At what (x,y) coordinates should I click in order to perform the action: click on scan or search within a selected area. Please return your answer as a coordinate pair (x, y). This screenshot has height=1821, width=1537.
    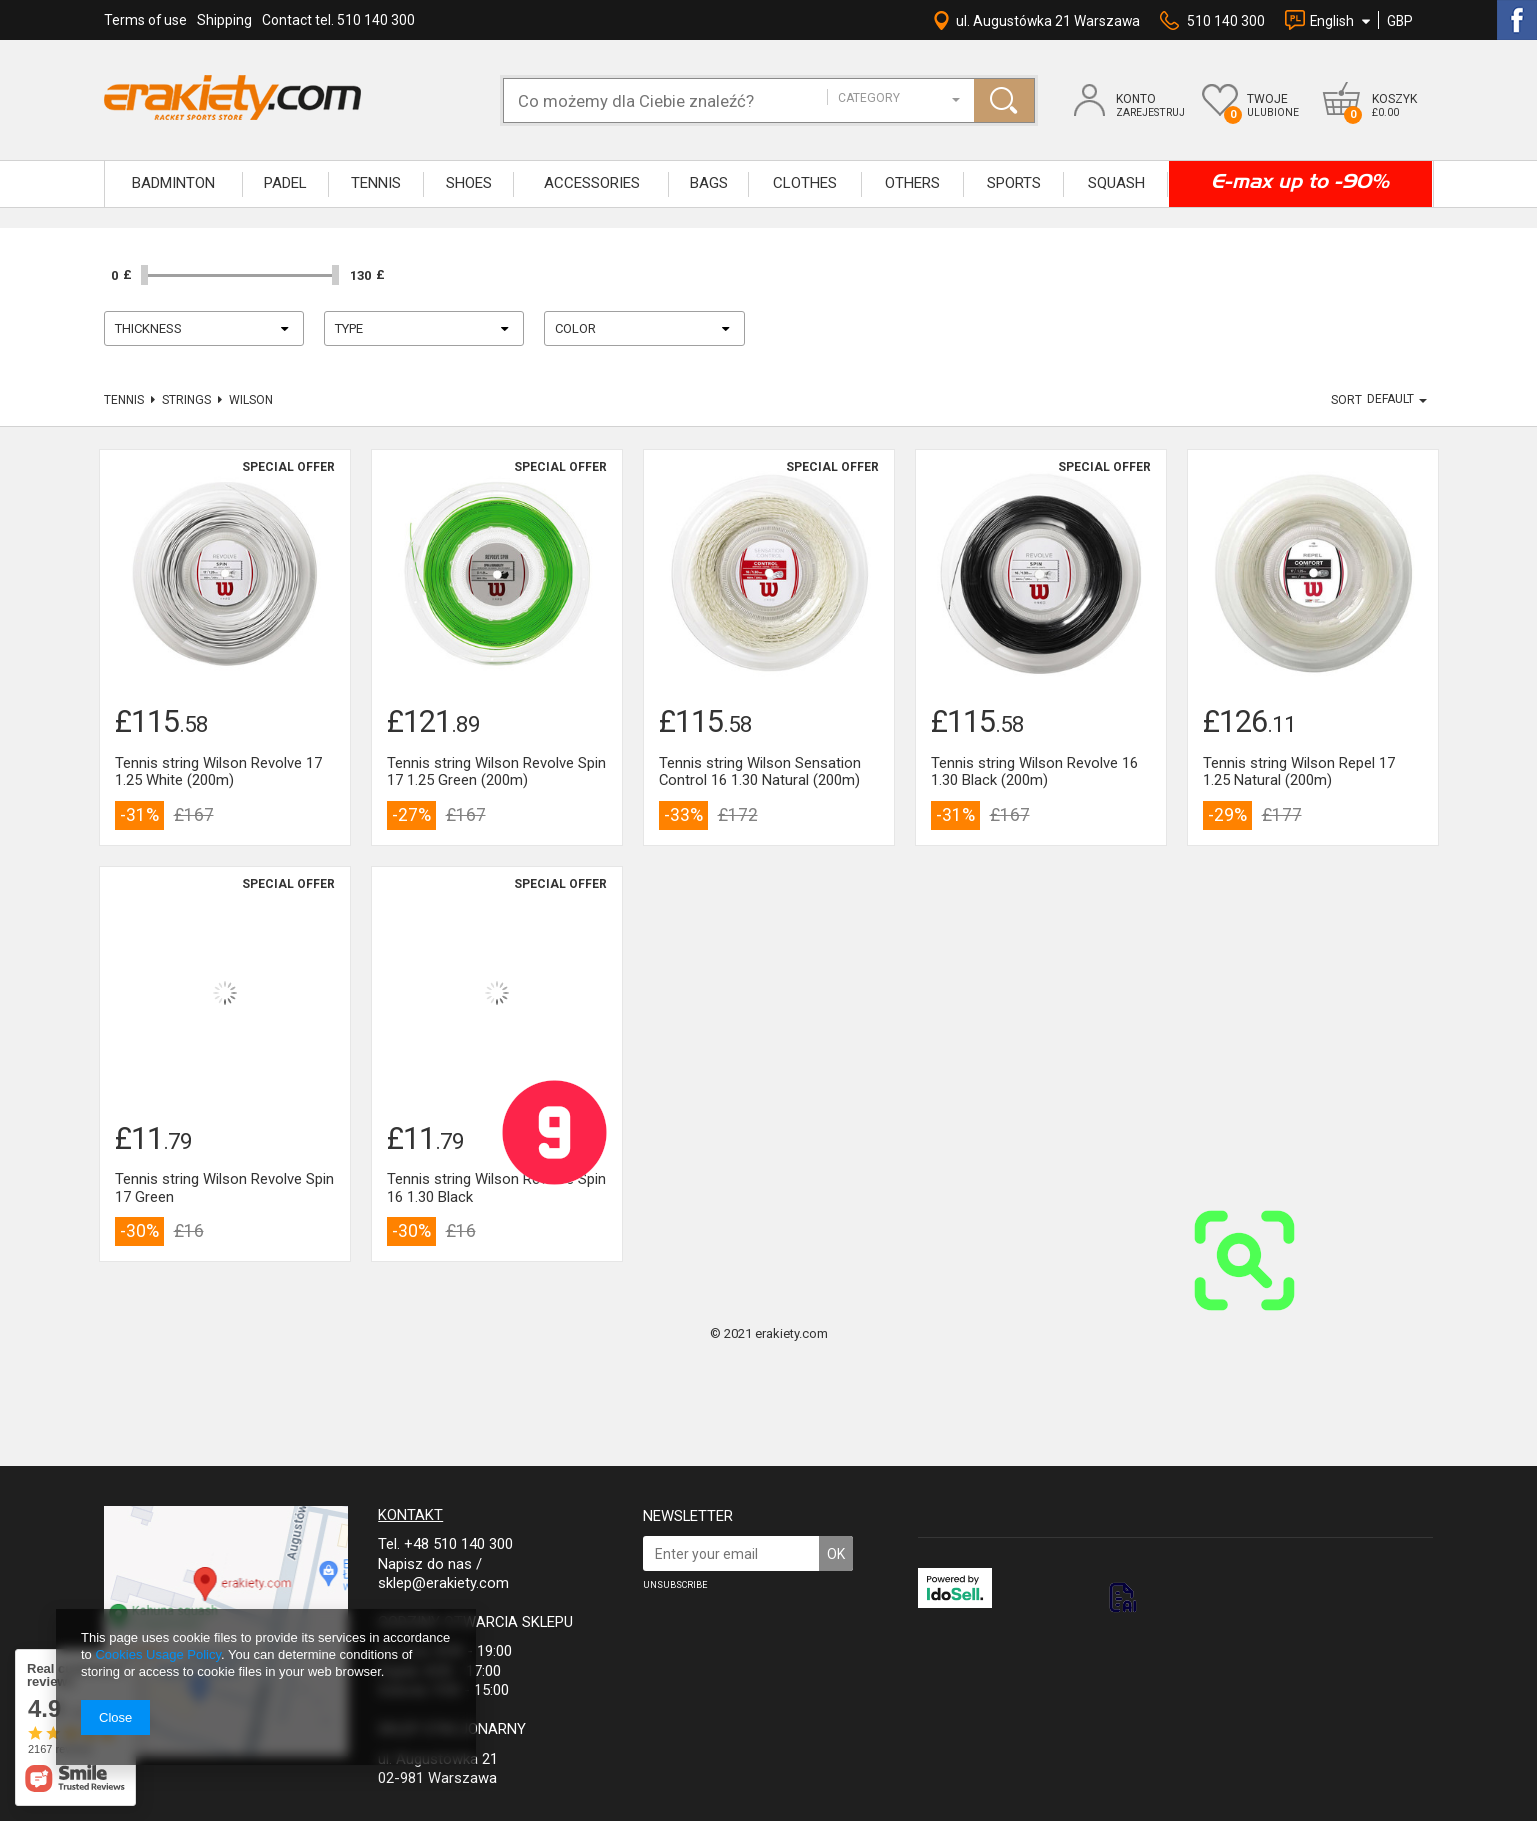
    Looking at the image, I should click on (1244, 1260).